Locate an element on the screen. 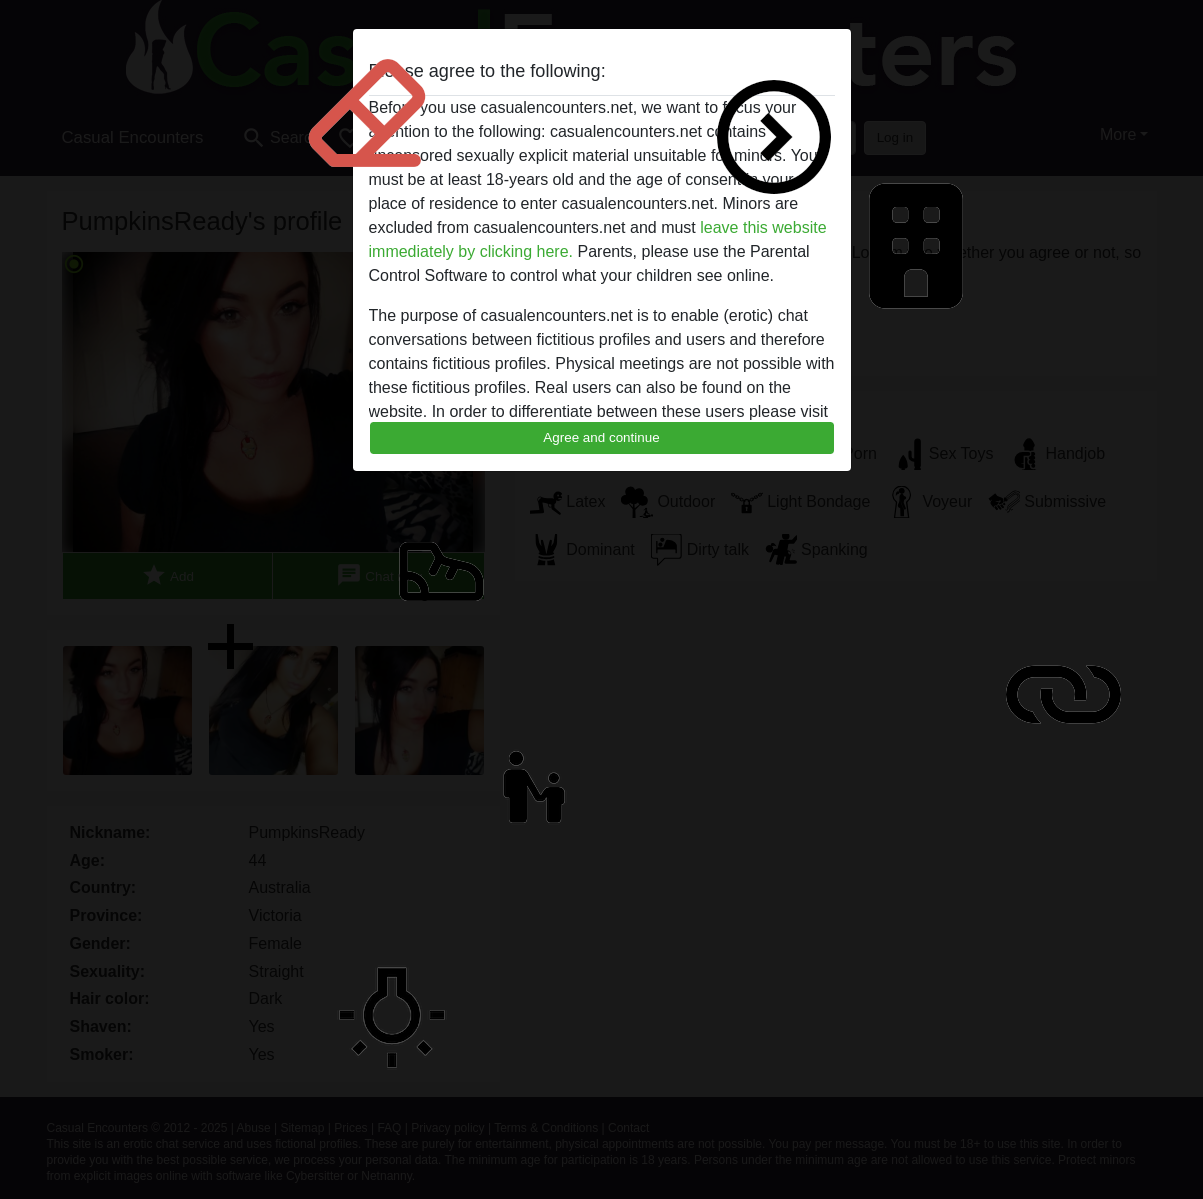 The image size is (1203, 1199). indicates child supervision required is located at coordinates (536, 787).